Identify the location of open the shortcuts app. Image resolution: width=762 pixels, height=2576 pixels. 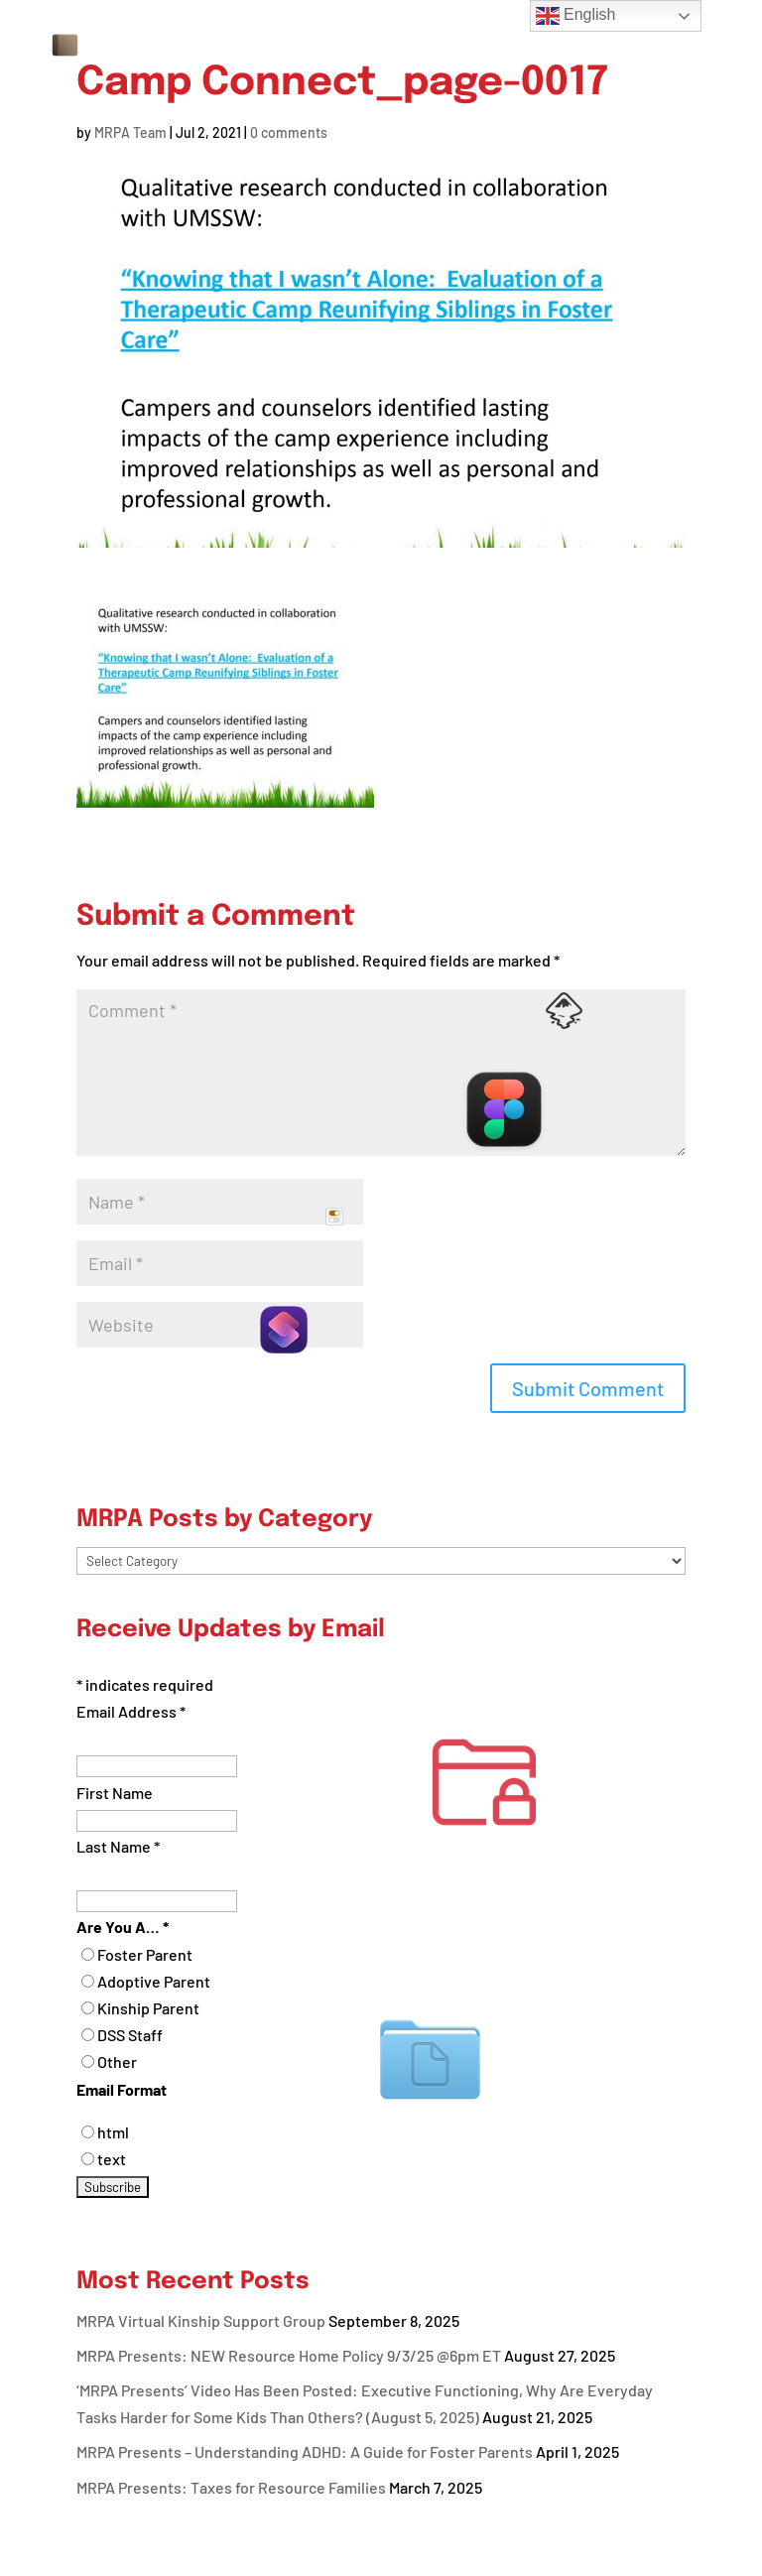
(284, 1330).